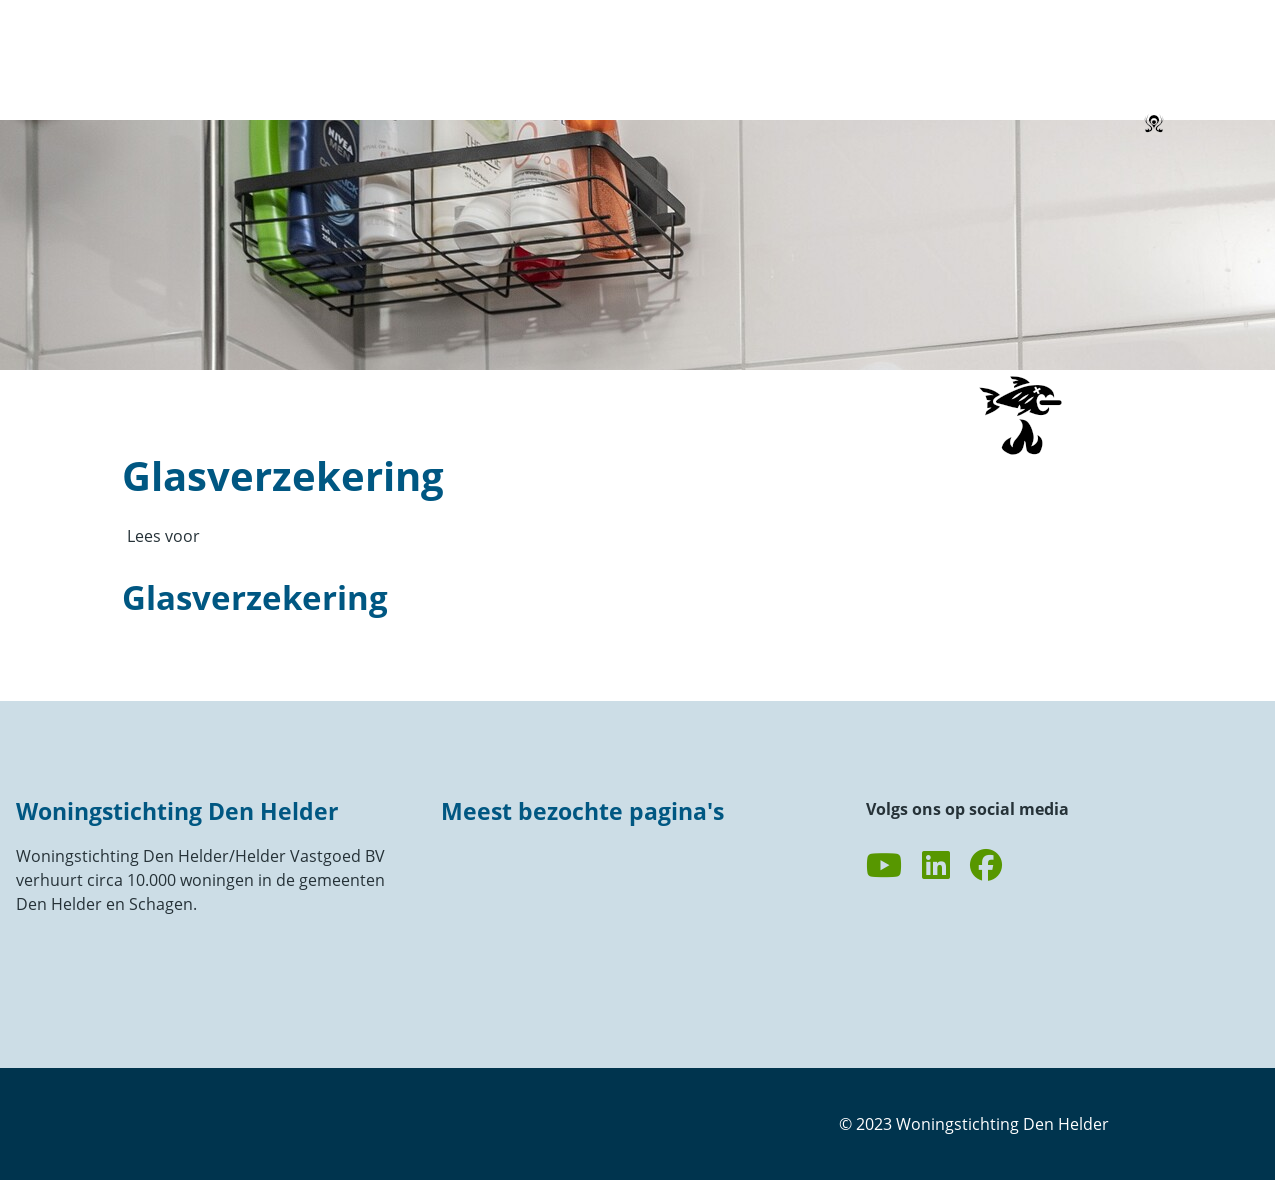 The image size is (1275, 1180). I want to click on decorative emblem or crest for a fantasy game guild, so click(1154, 123).